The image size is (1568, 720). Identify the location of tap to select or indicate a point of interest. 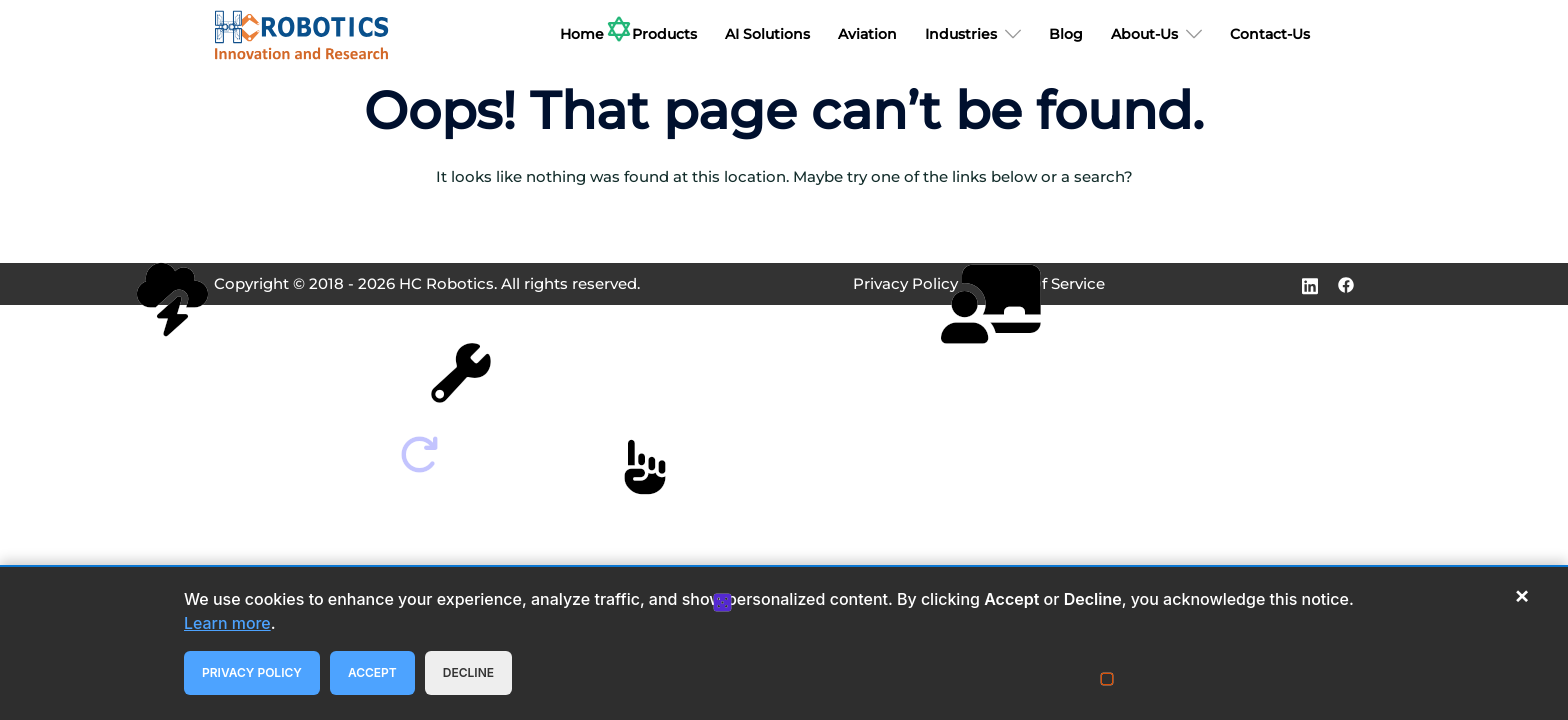
(645, 467).